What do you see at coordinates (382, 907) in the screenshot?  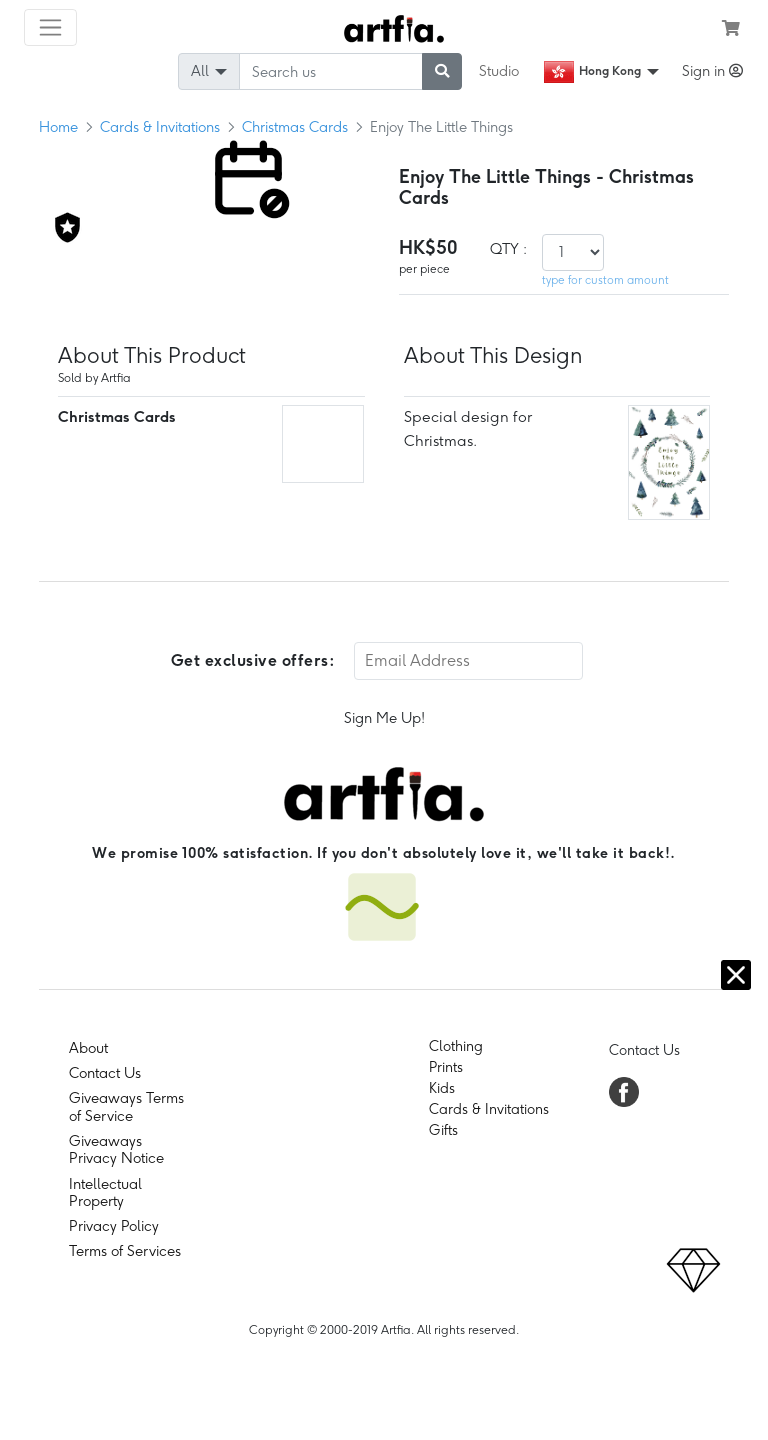 I see `indicates approximate or similar value` at bounding box center [382, 907].